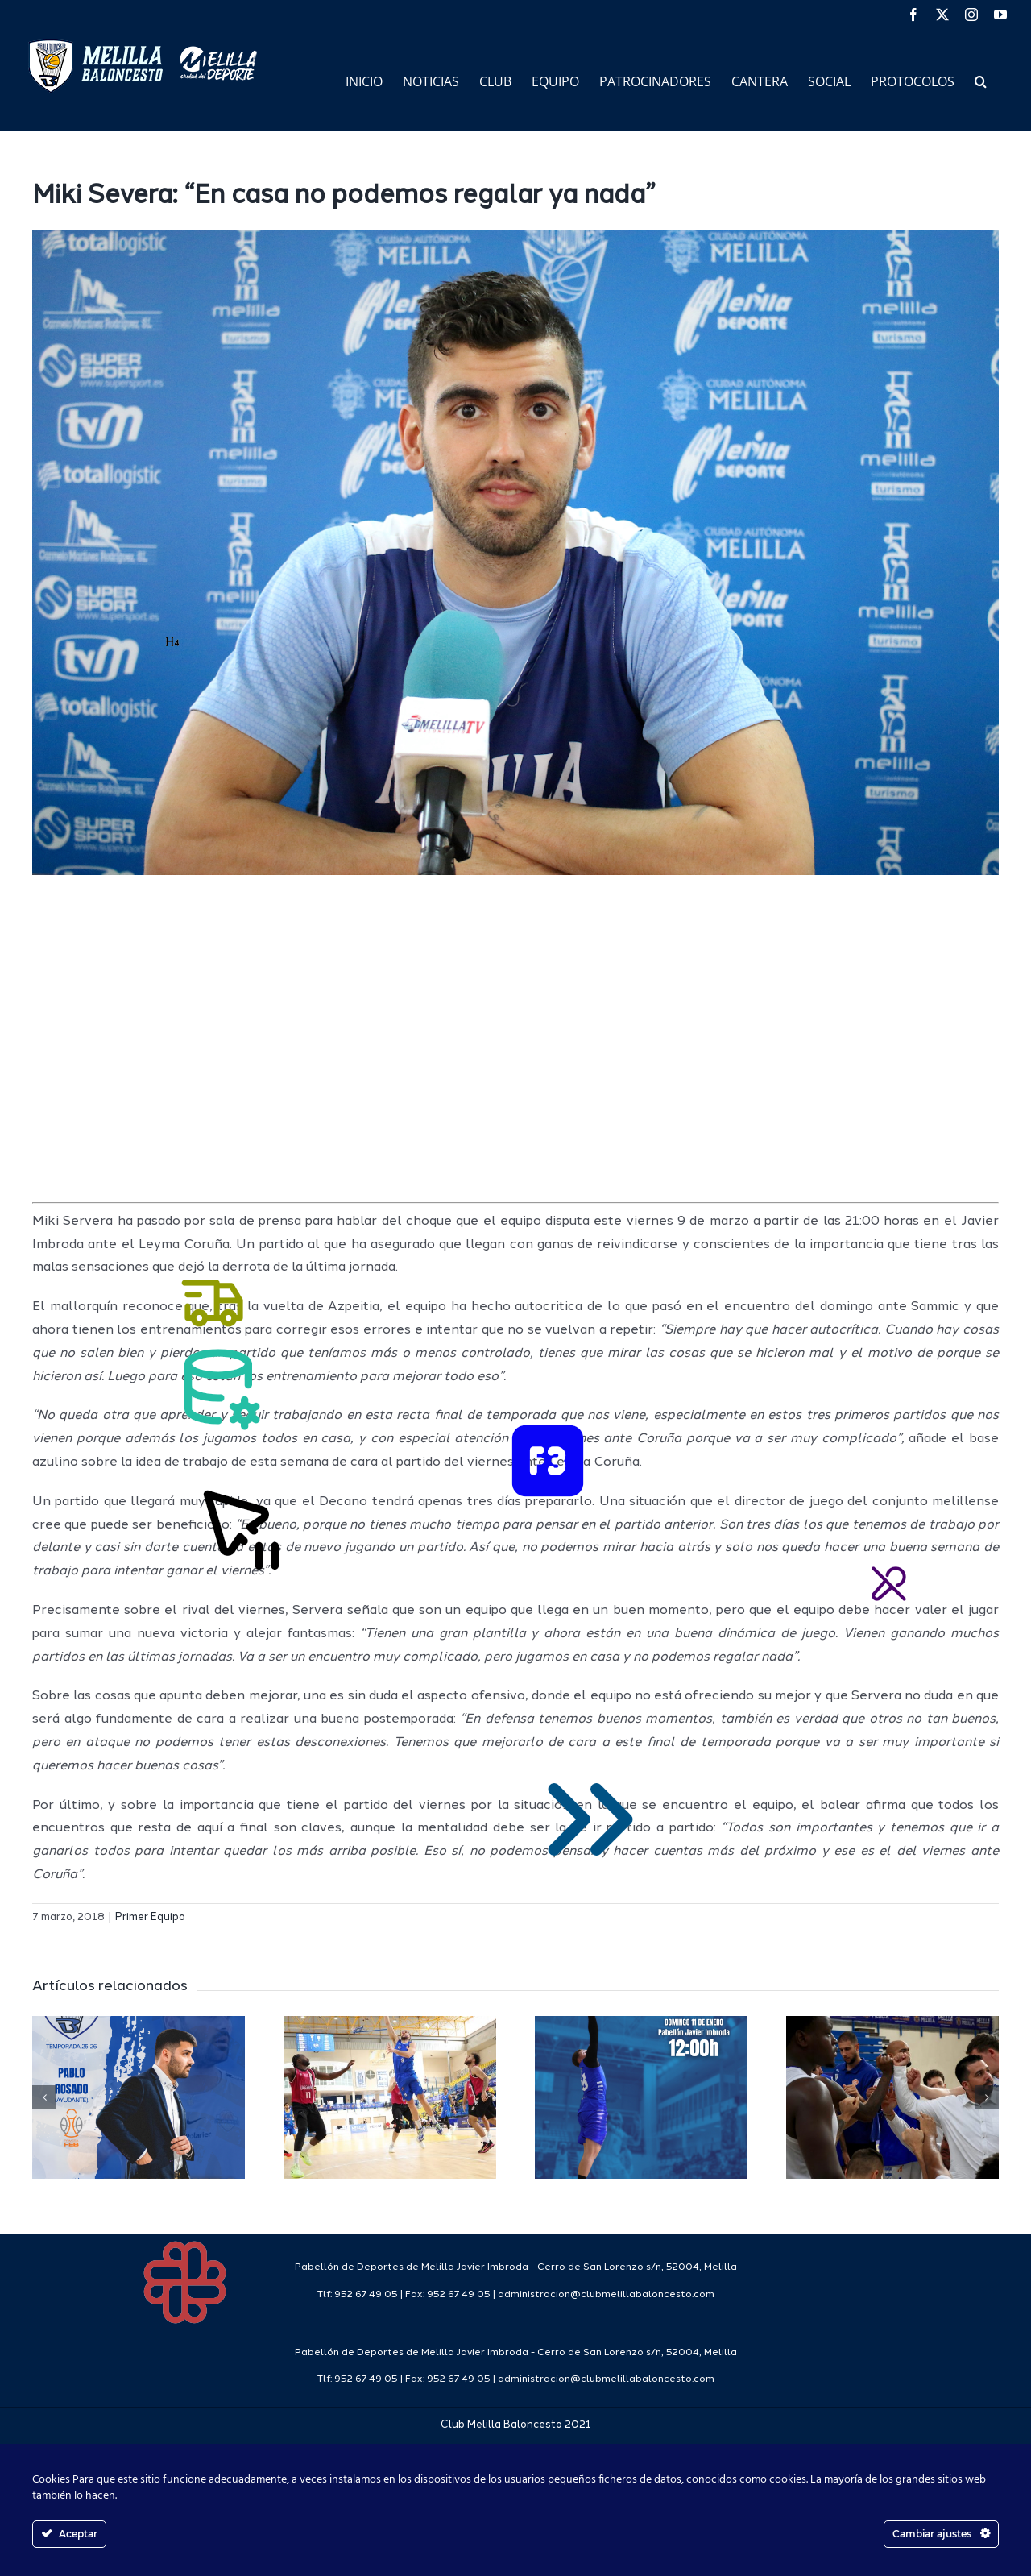 This screenshot has height=2576, width=1031. Describe the element at coordinates (548, 1461) in the screenshot. I see `keyboard shortcut indicator for F3 function key` at that location.